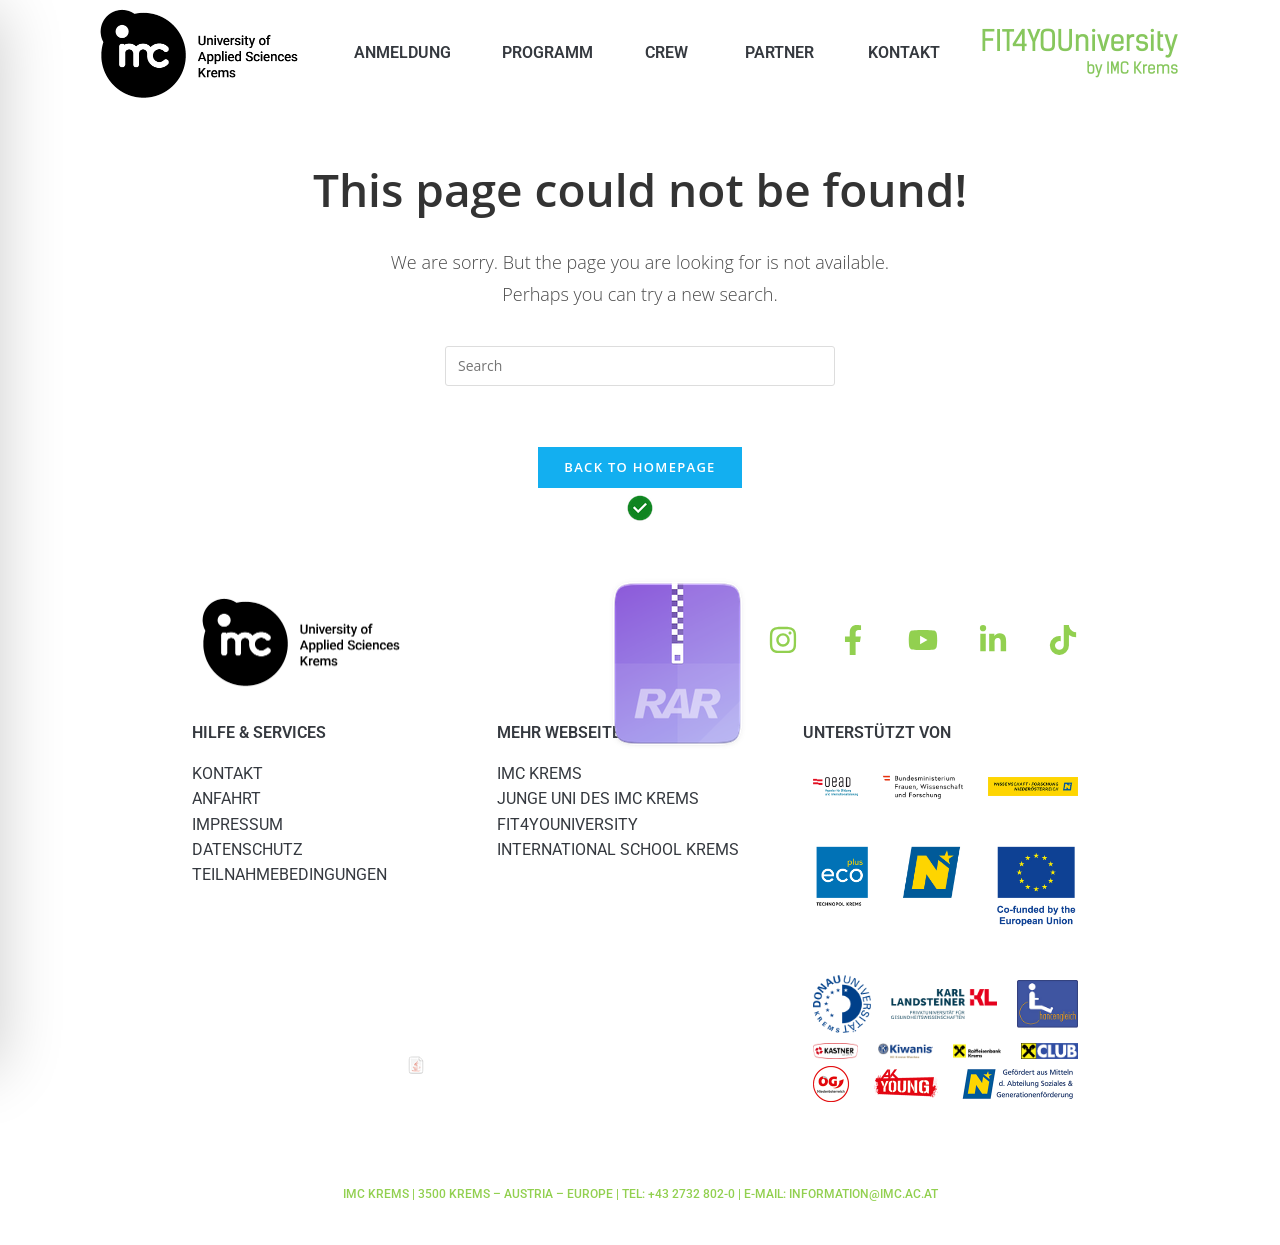 The width and height of the screenshot is (1280, 1245). What do you see at coordinates (677, 663) in the screenshot?
I see `a compressed RAR archive file` at bounding box center [677, 663].